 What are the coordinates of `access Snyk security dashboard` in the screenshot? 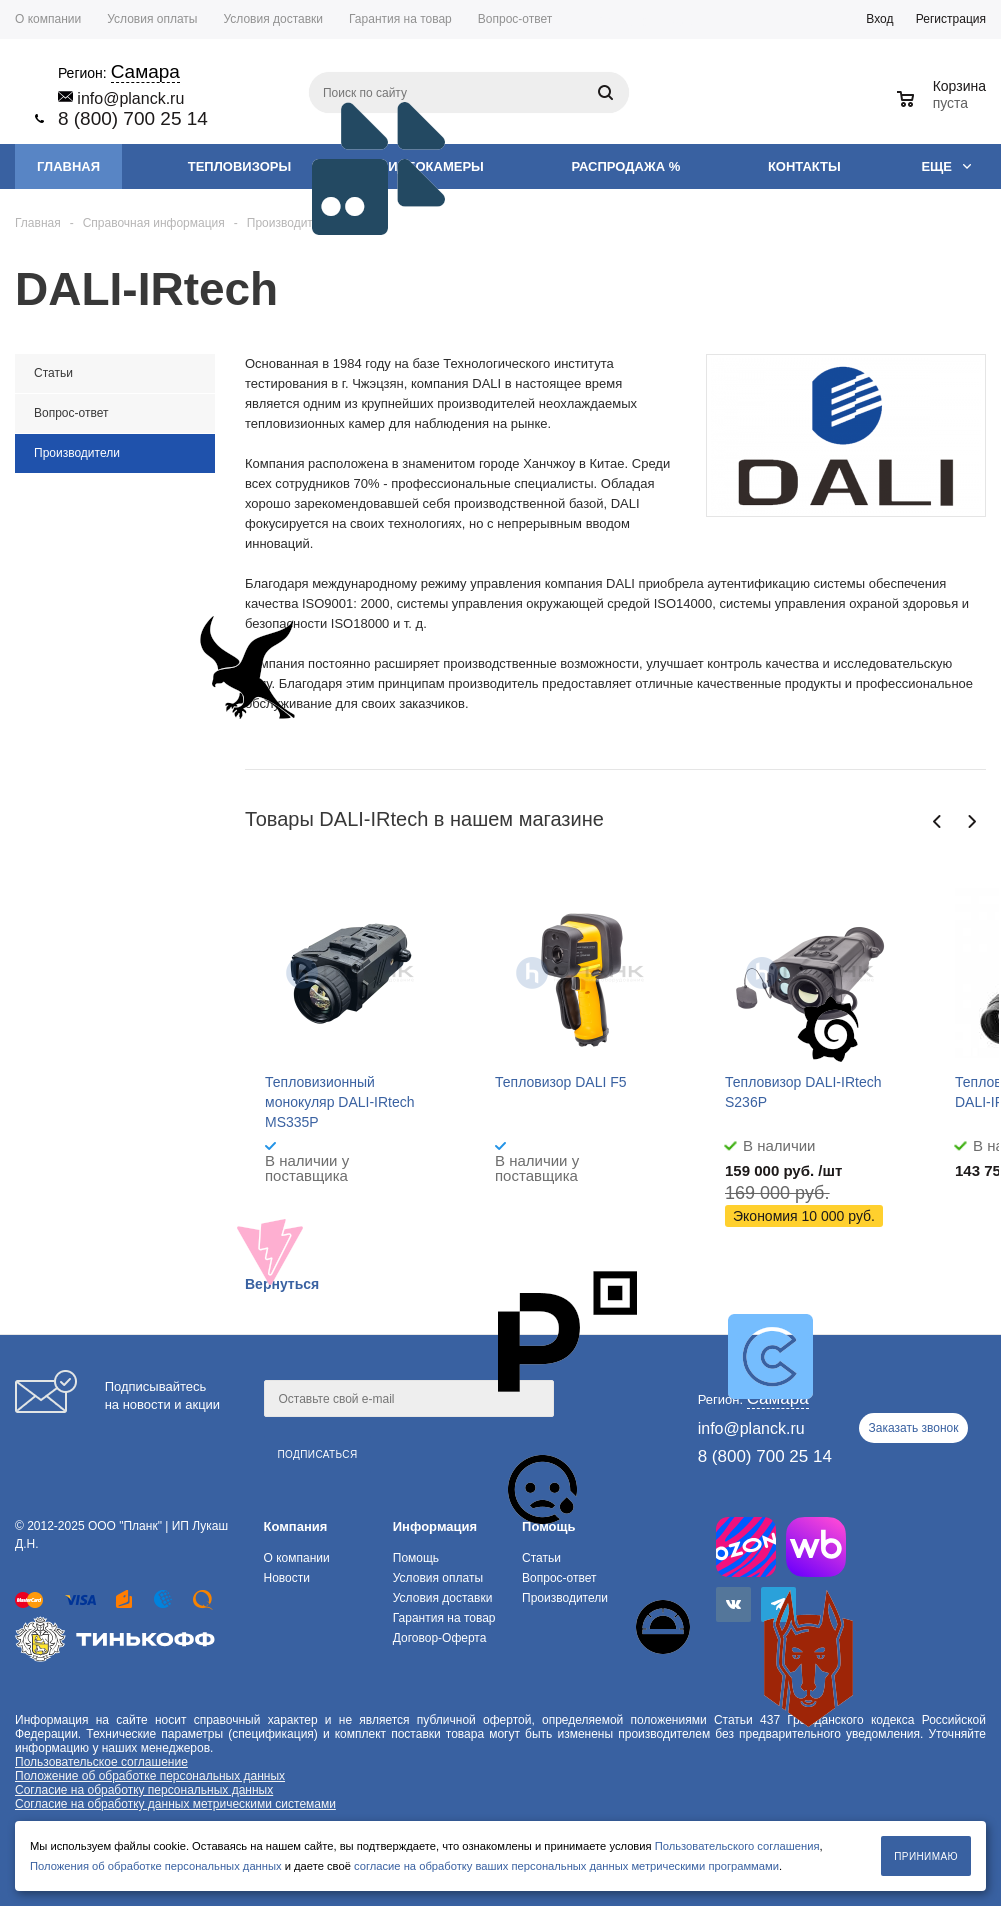 It's located at (808, 1658).